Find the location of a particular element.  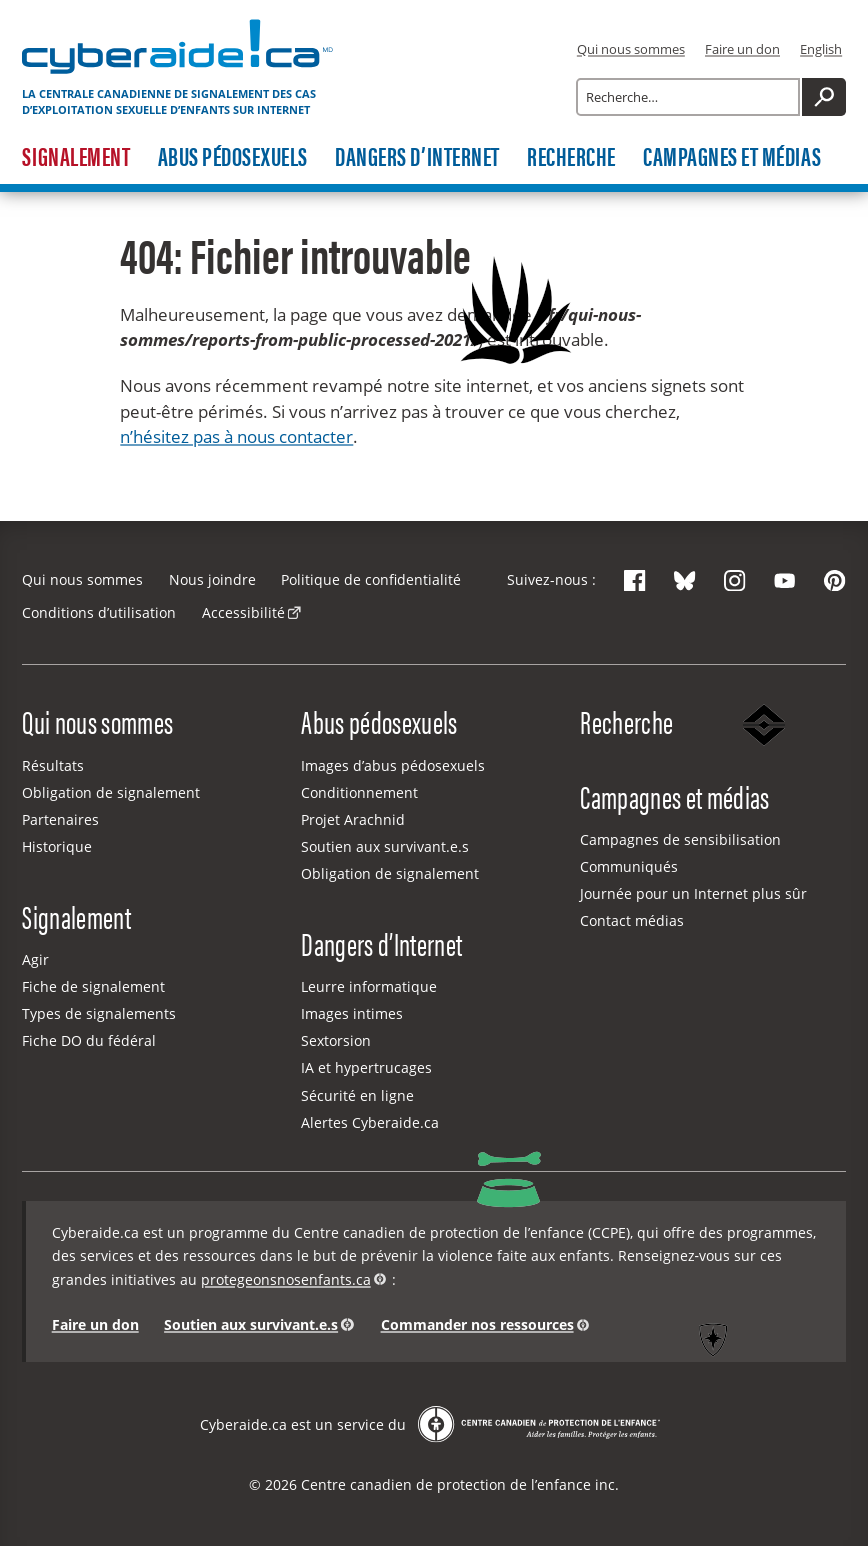

activate shield or defense mode is located at coordinates (713, 1340).